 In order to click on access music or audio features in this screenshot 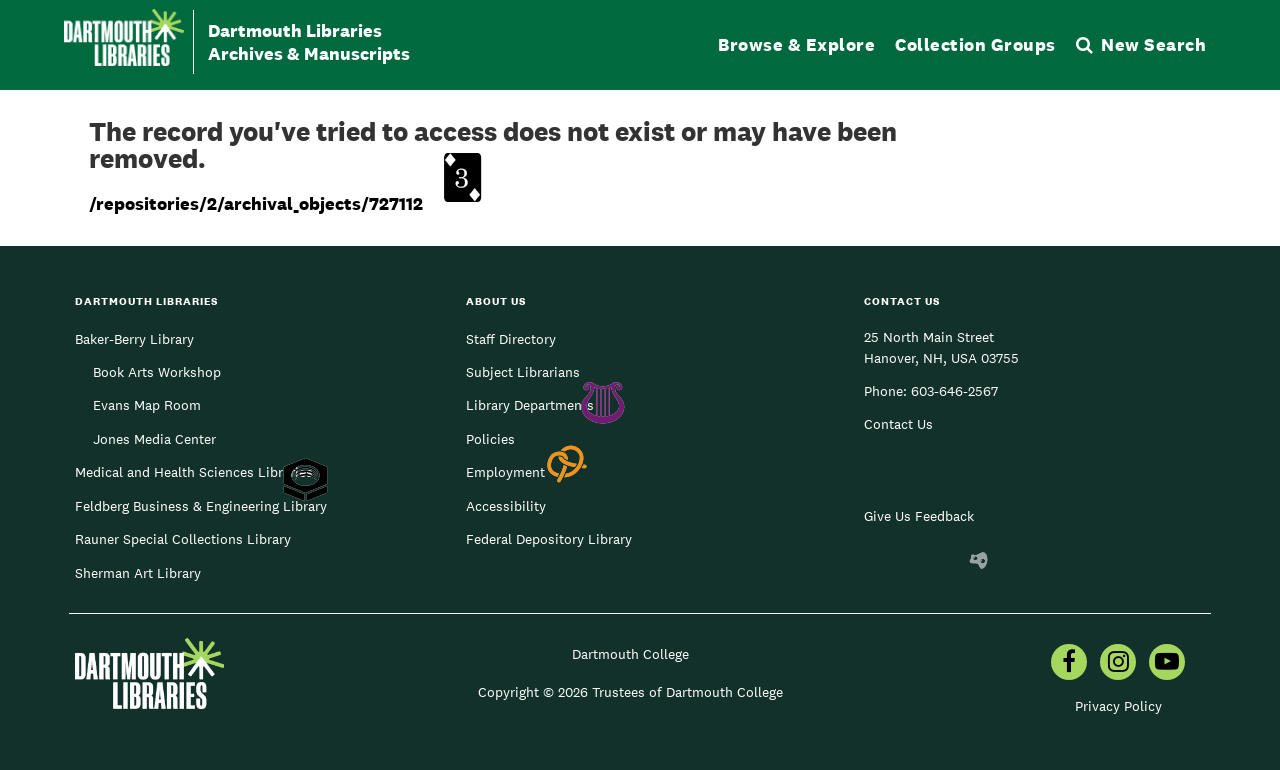, I will do `click(603, 402)`.